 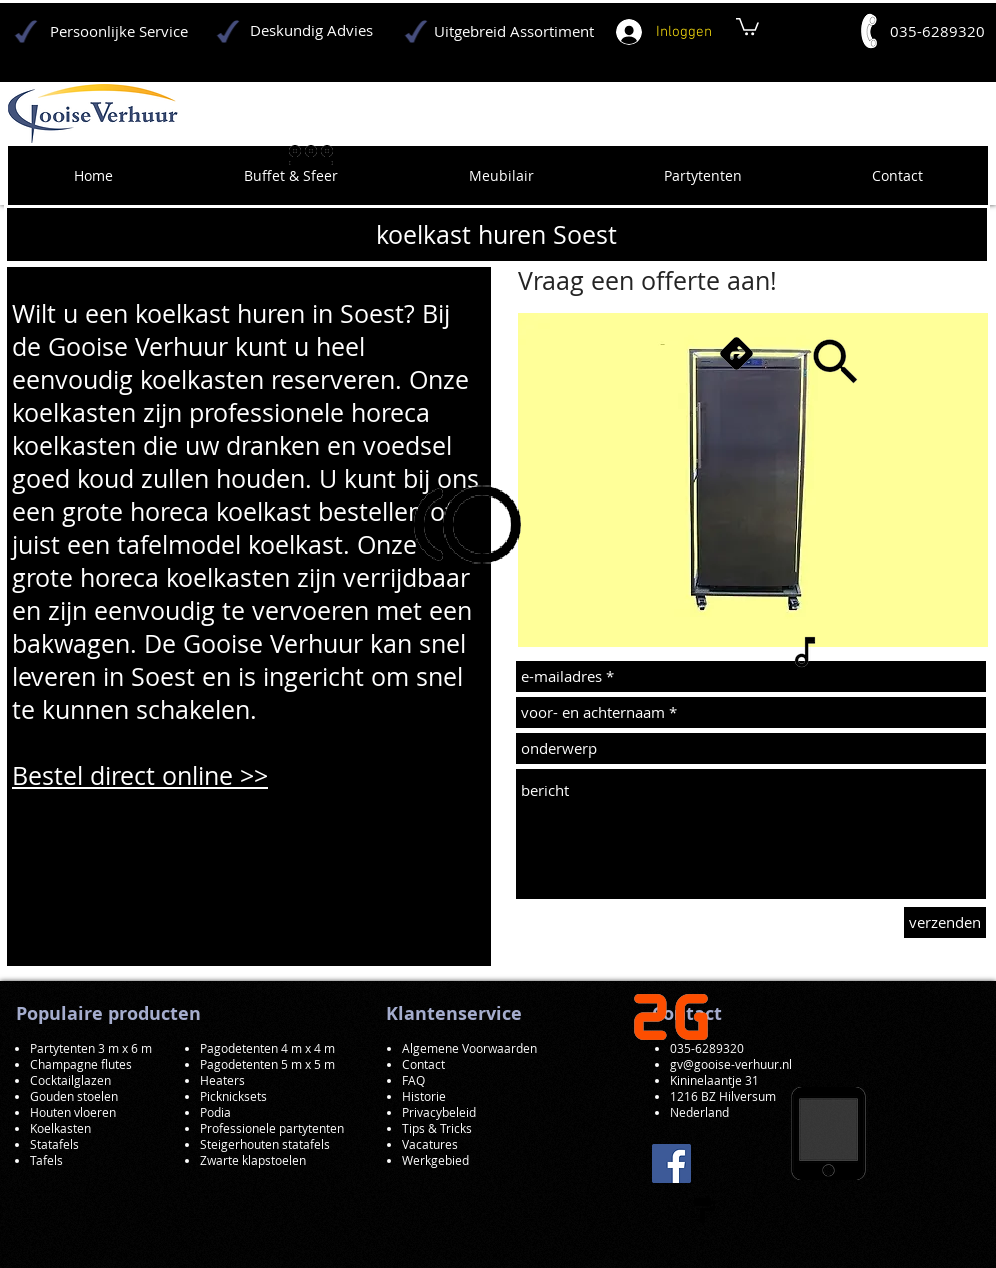 I want to click on get directions to a destination, so click(x=736, y=353).